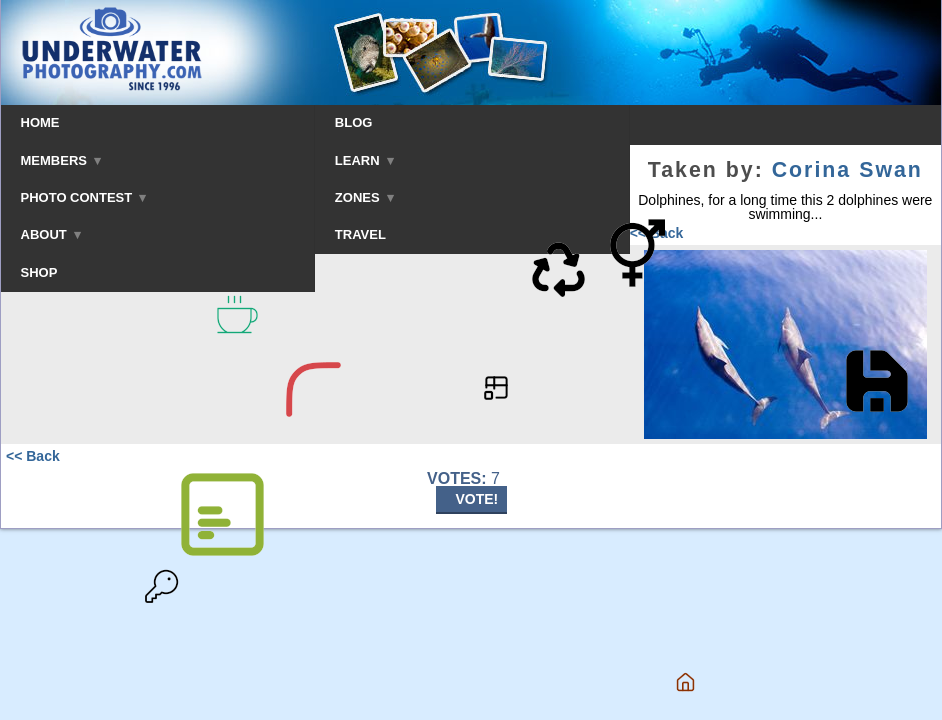 Image resolution: width=942 pixels, height=720 pixels. Describe the element at coordinates (313, 389) in the screenshot. I see `apply iOS-style rounded corner to element` at that location.